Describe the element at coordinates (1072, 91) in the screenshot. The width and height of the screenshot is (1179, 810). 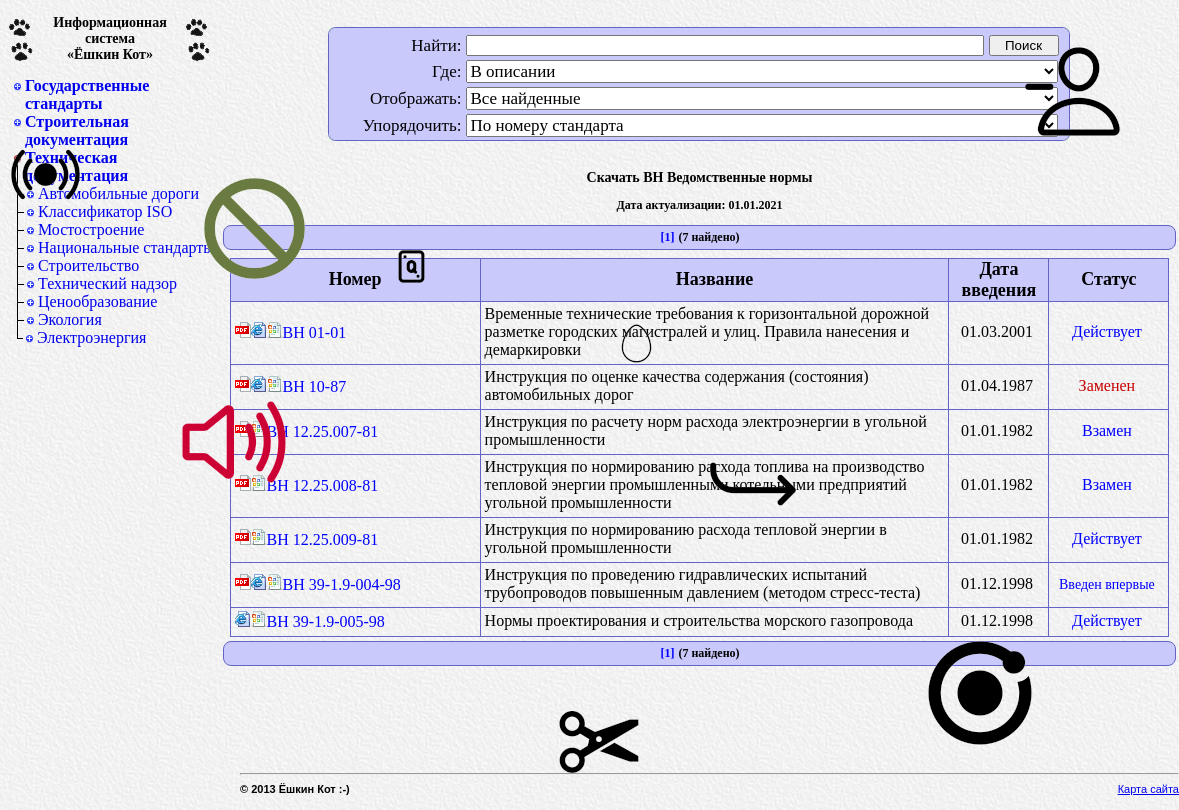
I see `remove a contact or friend` at that location.